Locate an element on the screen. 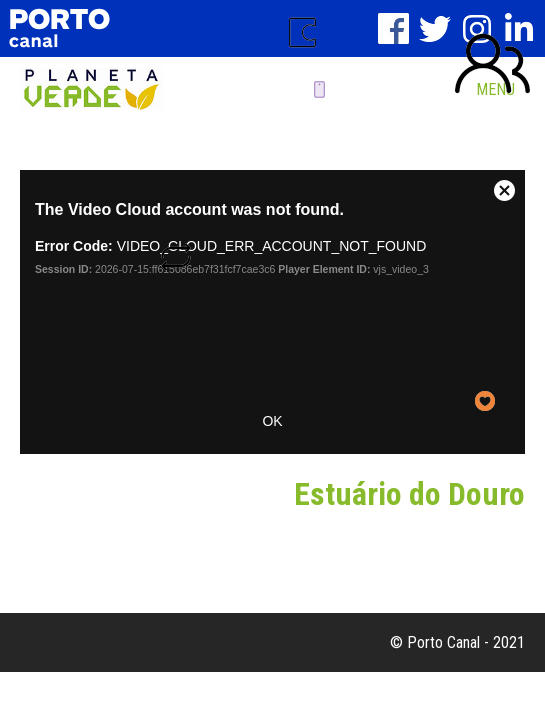 This screenshot has height=720, width=545. access device camera settings is located at coordinates (319, 89).